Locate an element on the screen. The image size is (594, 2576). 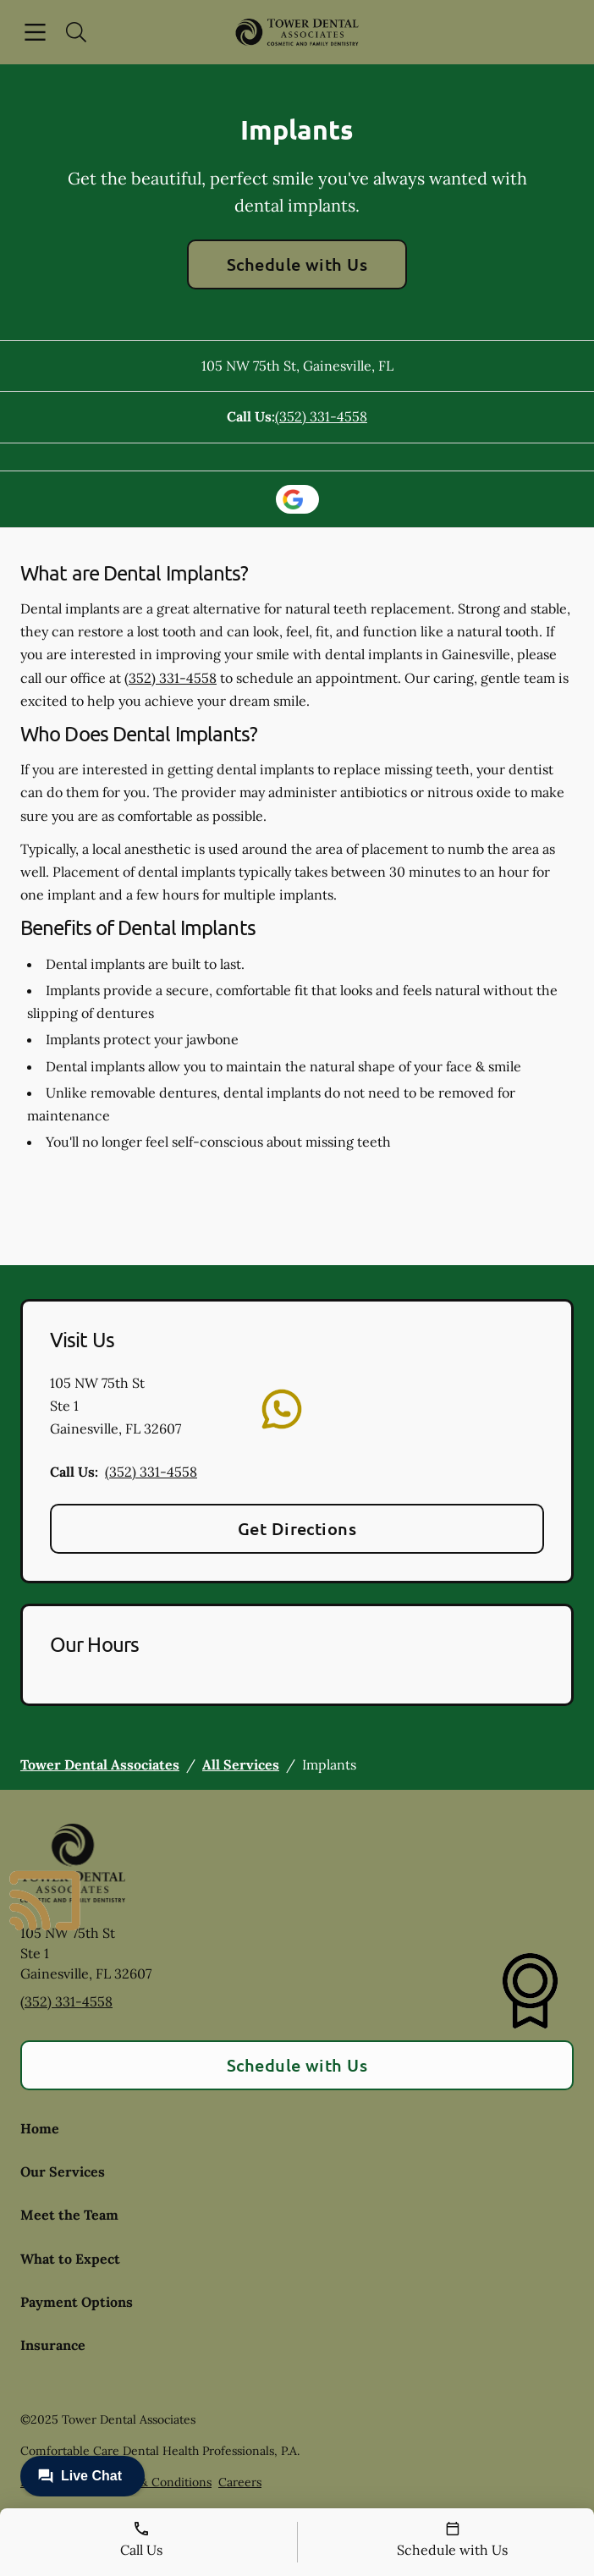
open WhatsApp messaging app is located at coordinates (282, 1409).